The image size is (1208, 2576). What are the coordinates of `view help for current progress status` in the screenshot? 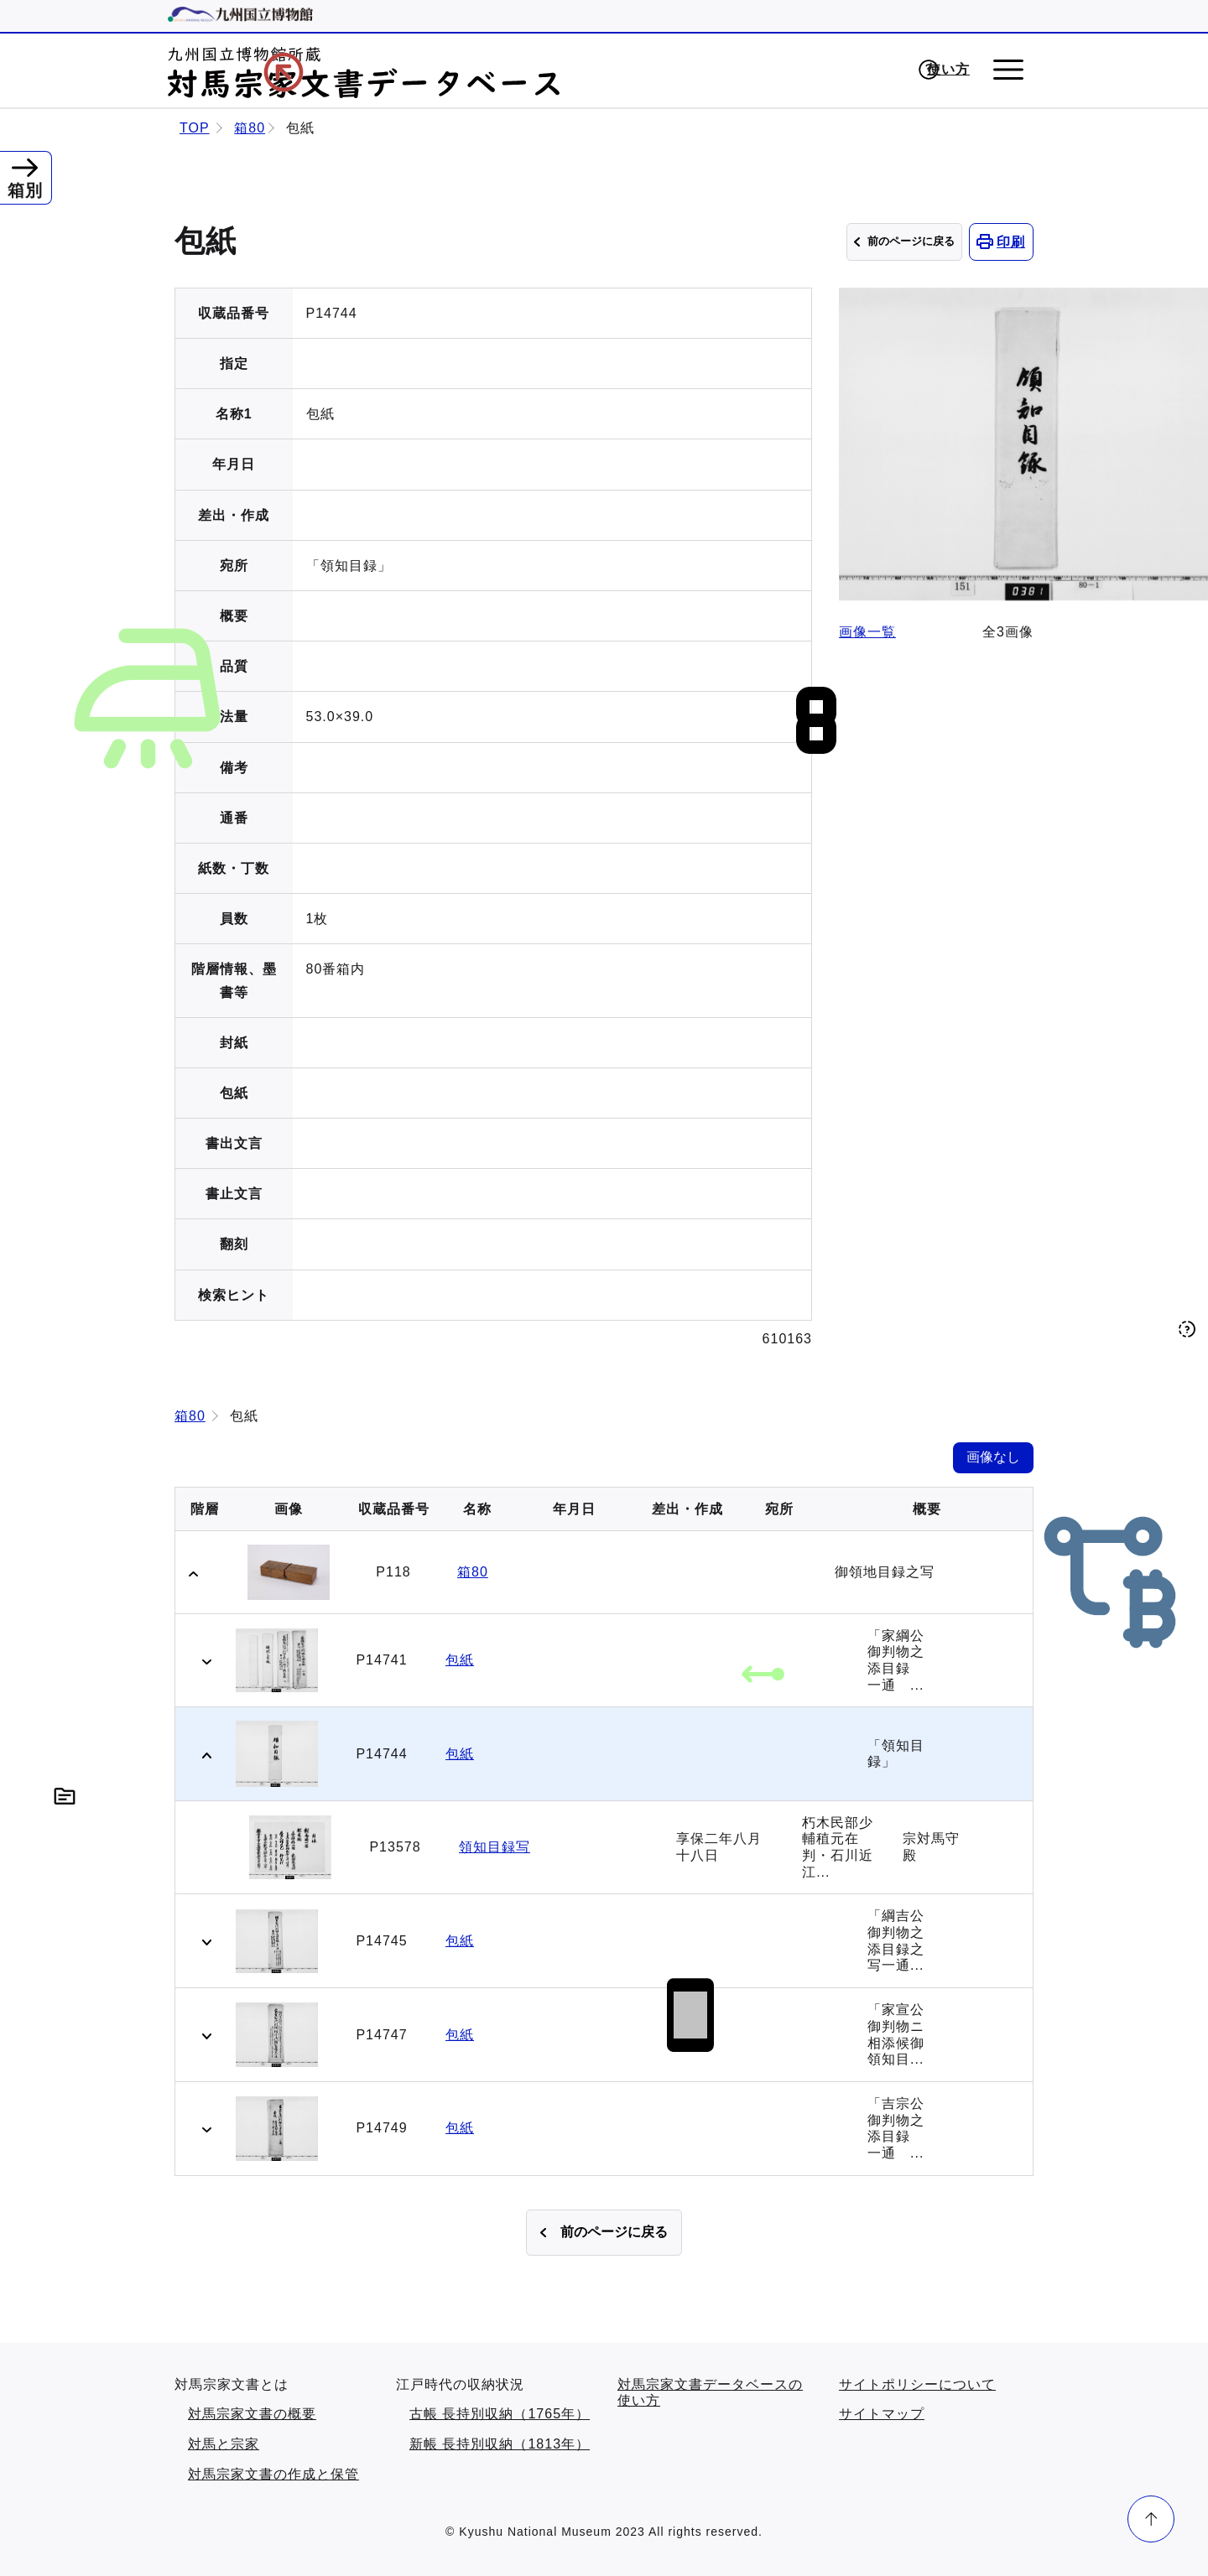 It's located at (1187, 1329).